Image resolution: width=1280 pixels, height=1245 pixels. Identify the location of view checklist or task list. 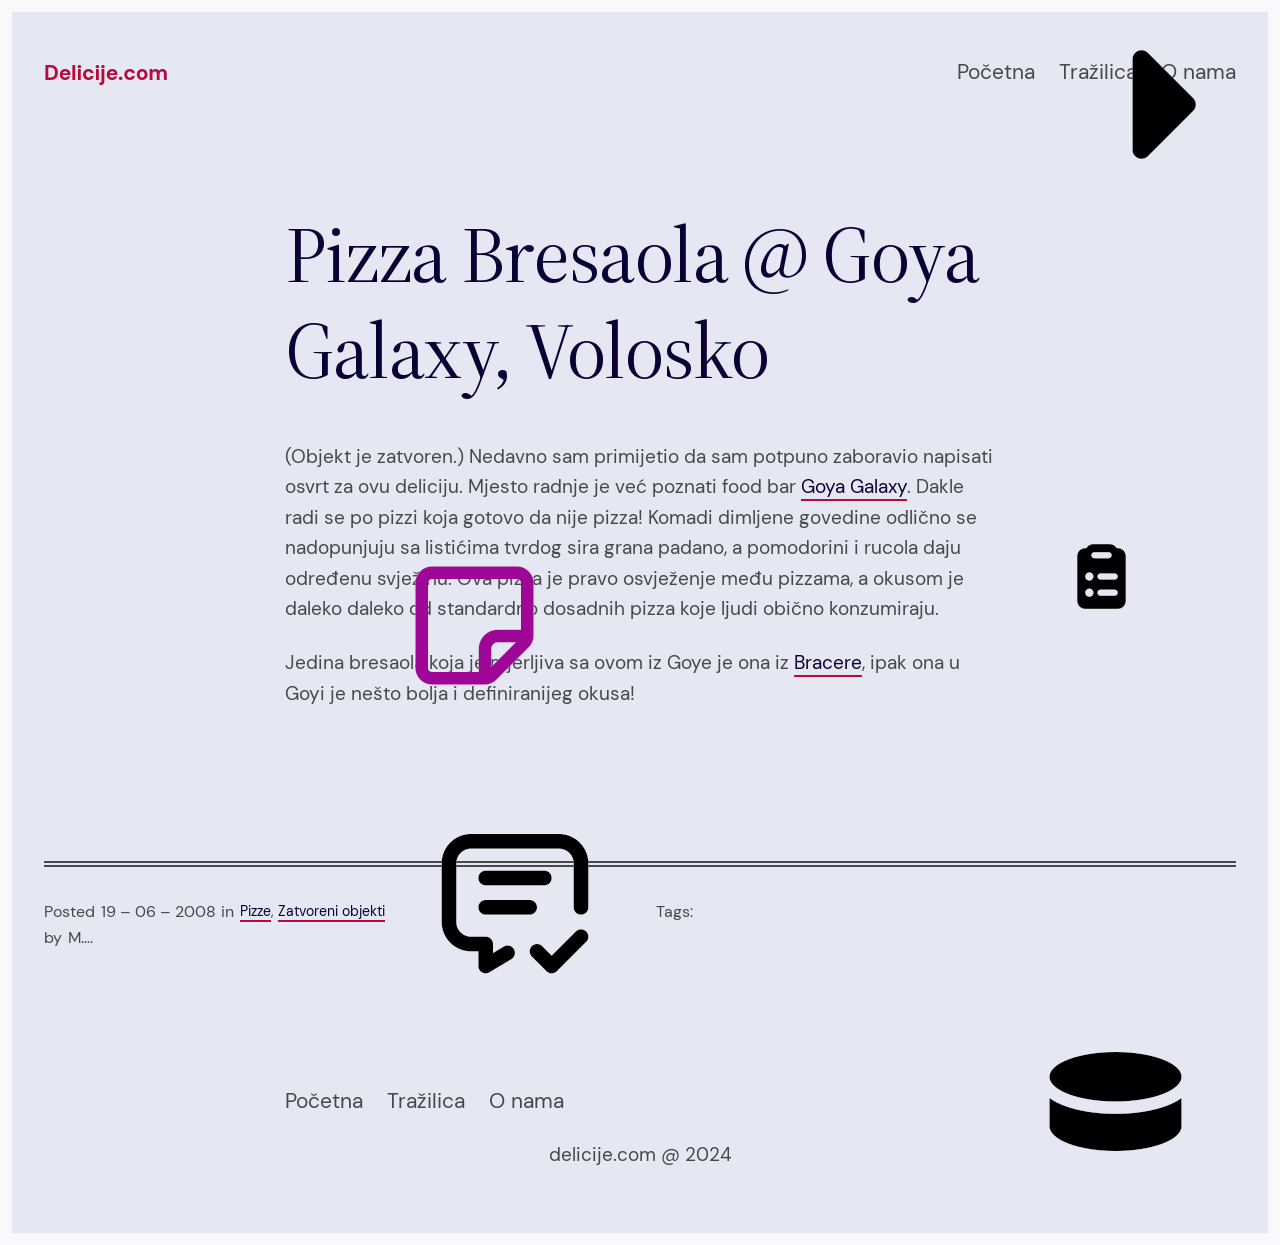
(1101, 576).